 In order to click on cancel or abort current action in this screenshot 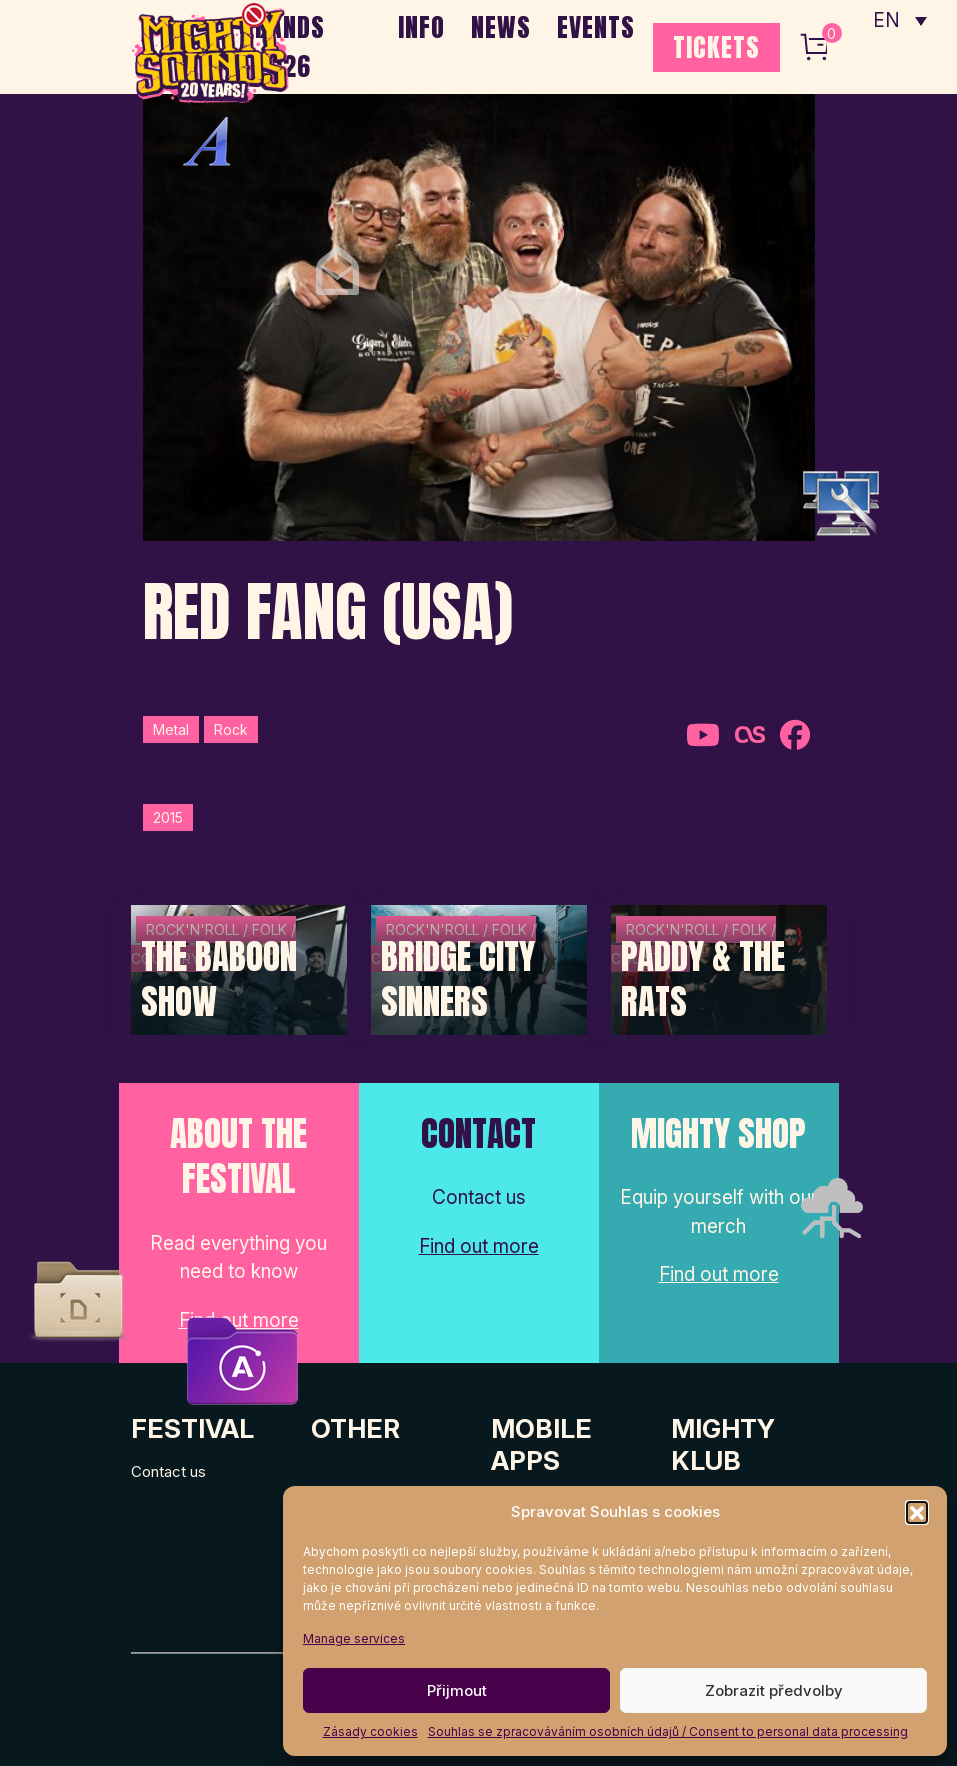, I will do `click(254, 15)`.